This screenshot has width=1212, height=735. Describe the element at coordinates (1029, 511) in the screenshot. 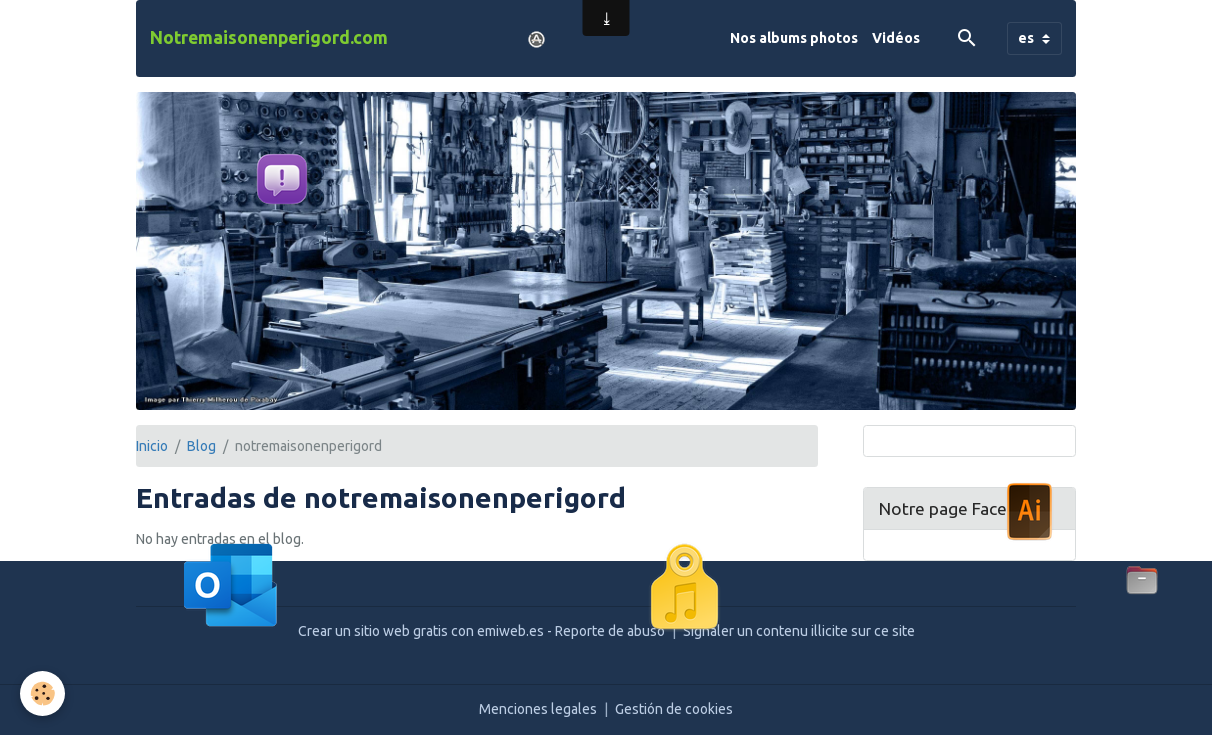

I see `open an Adobe Illustrator file` at that location.